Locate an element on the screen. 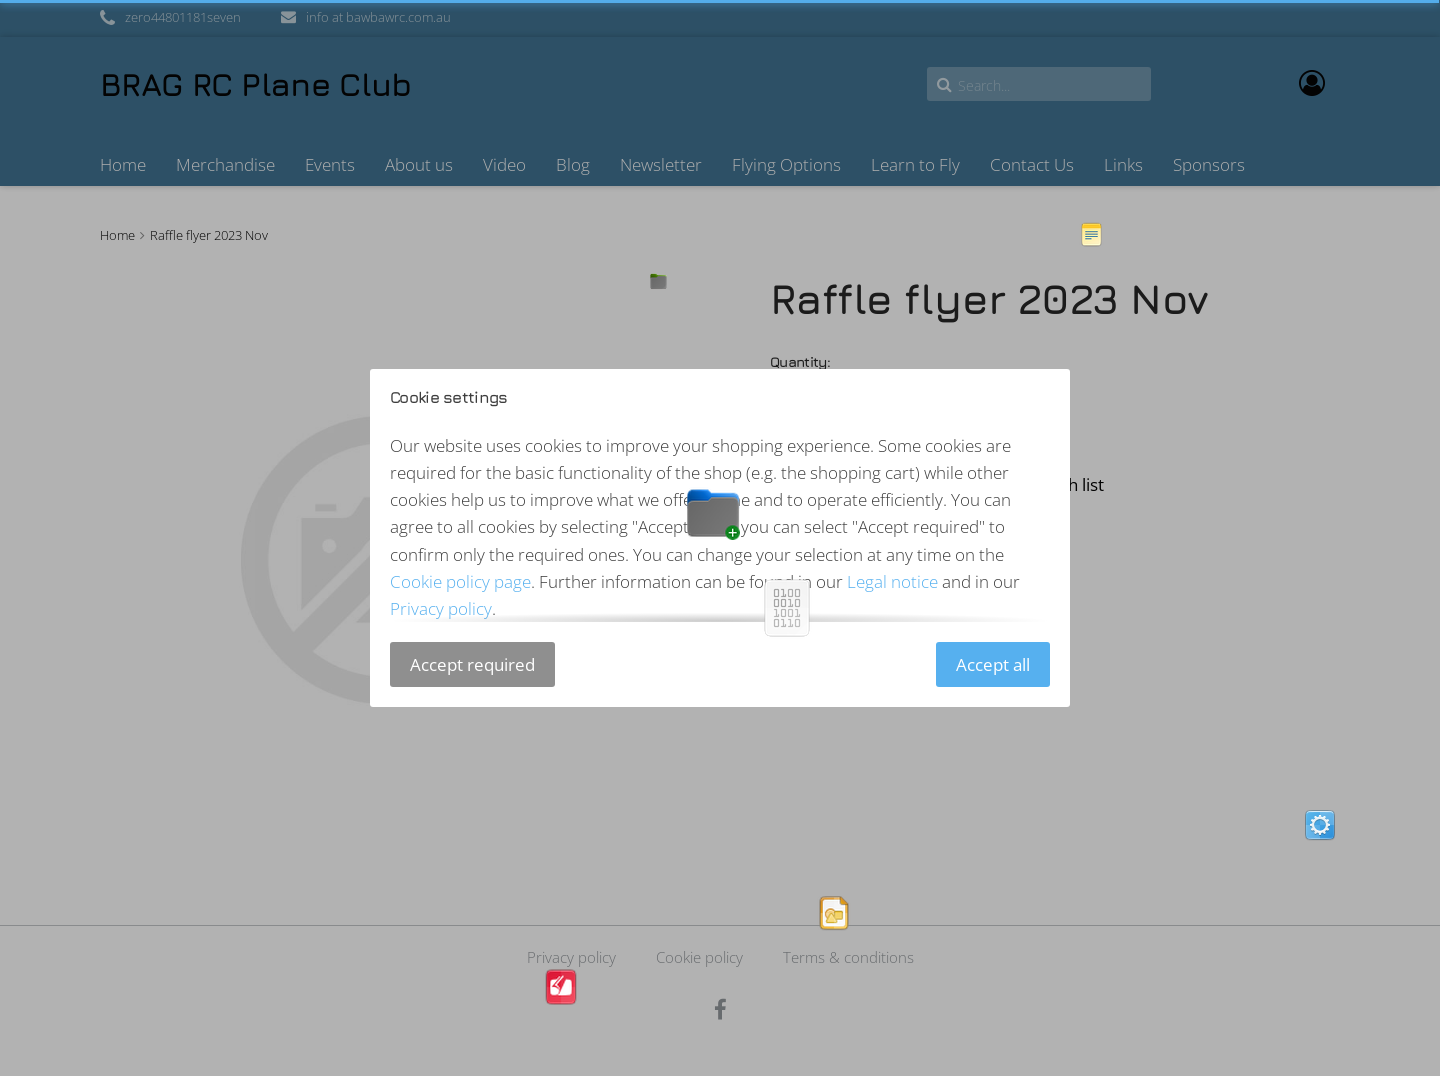  indicates a binary or raw data file is located at coordinates (787, 608).